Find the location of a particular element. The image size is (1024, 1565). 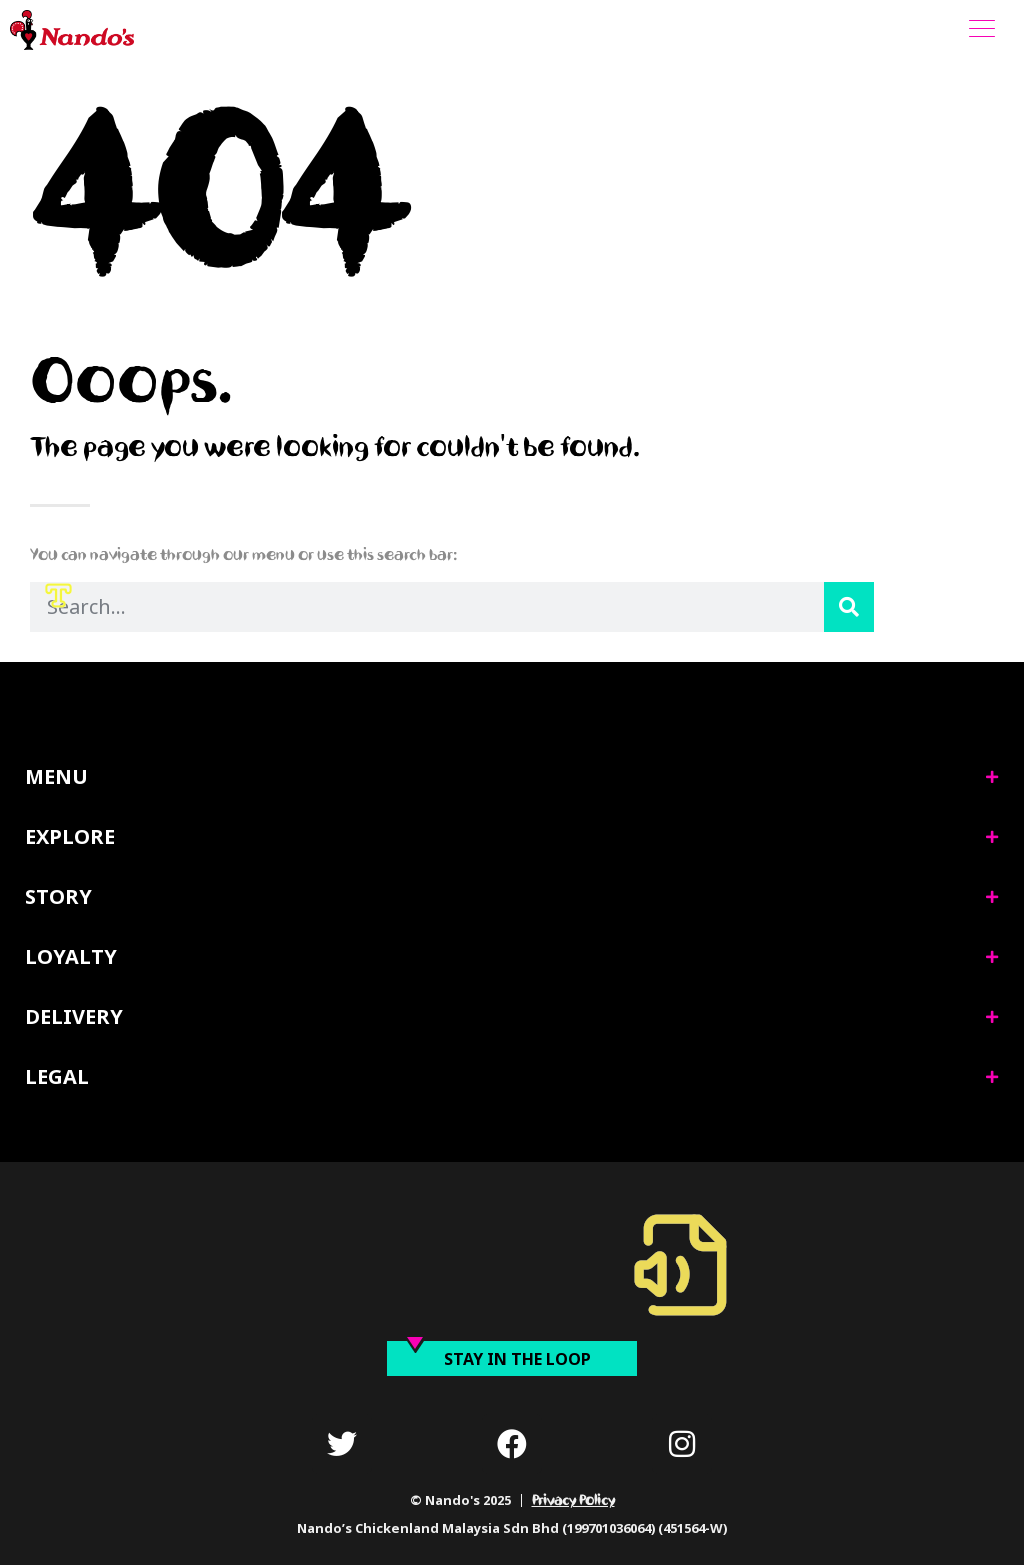

access text formatting options is located at coordinates (58, 595).